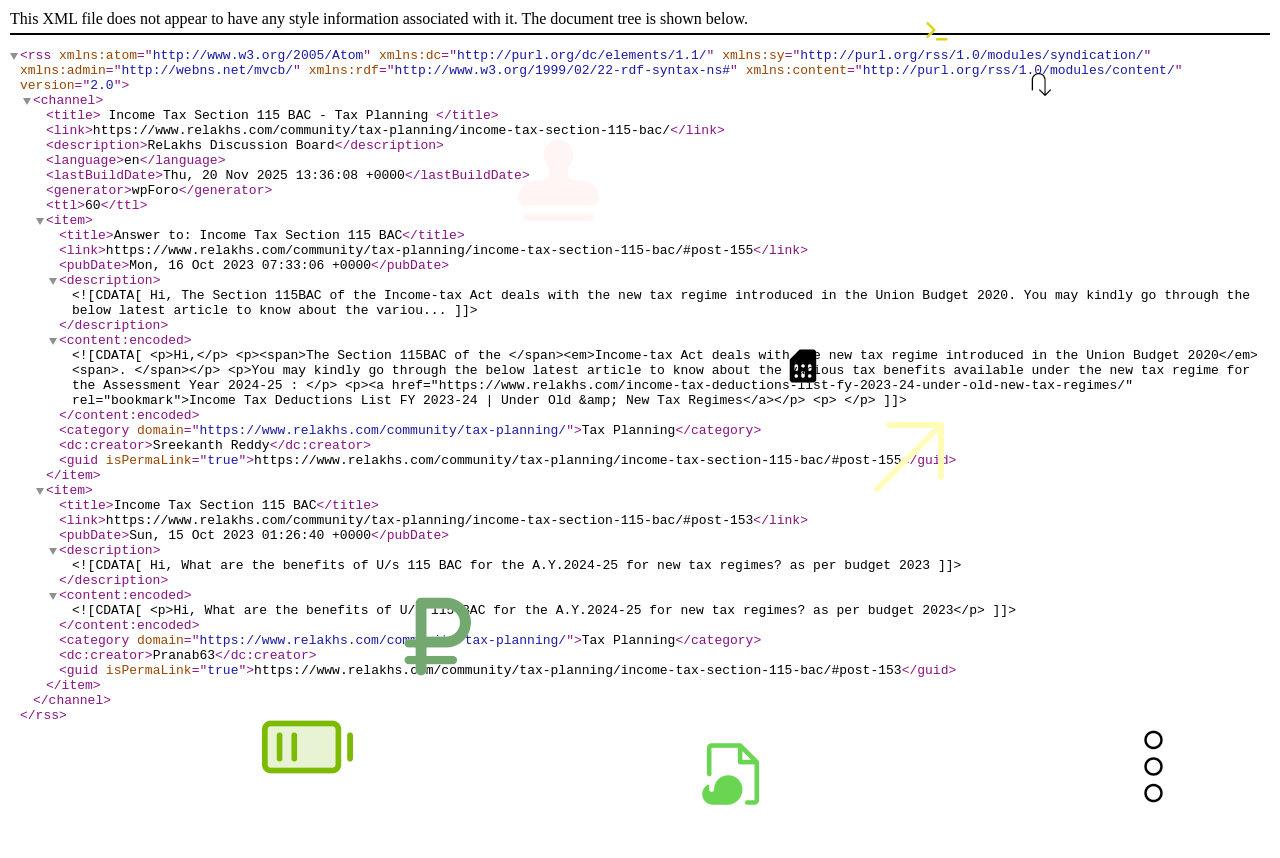 The height and width of the screenshot is (858, 1280). I want to click on access cloud-synced files, so click(733, 774).